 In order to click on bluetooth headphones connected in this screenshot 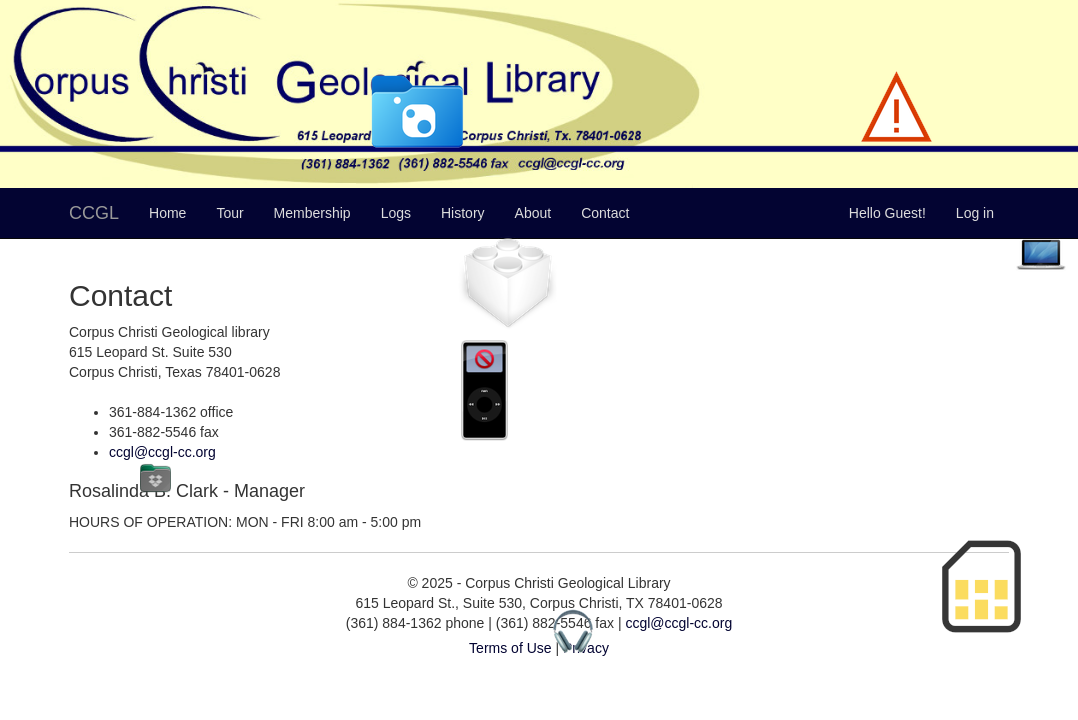, I will do `click(573, 631)`.